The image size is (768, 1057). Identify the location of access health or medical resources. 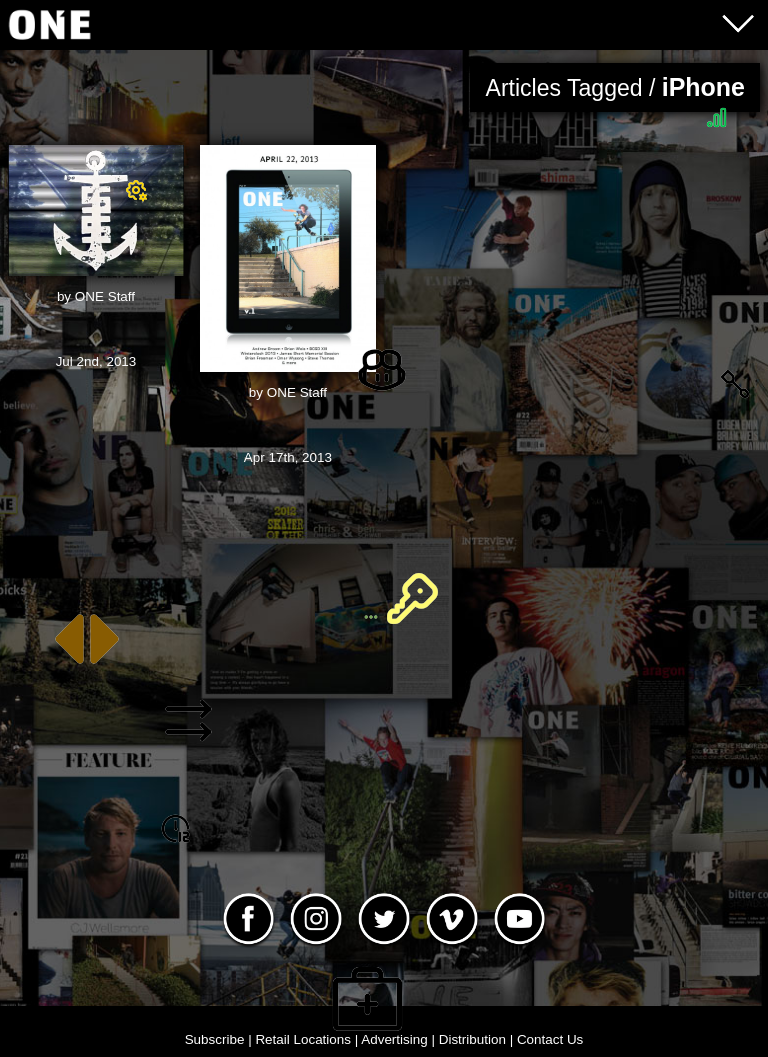
(367, 1001).